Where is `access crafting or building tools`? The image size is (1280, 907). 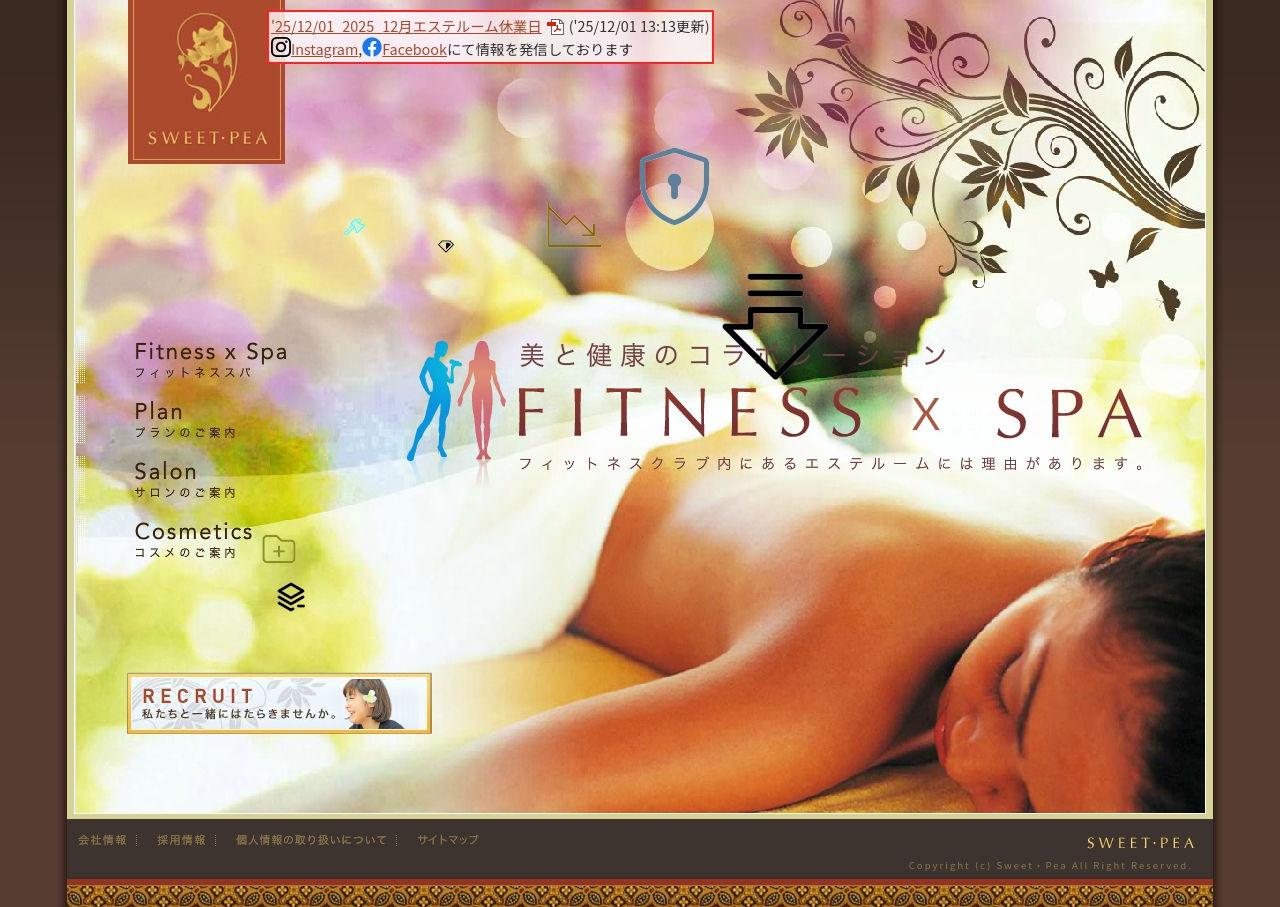
access crafting or building tools is located at coordinates (354, 227).